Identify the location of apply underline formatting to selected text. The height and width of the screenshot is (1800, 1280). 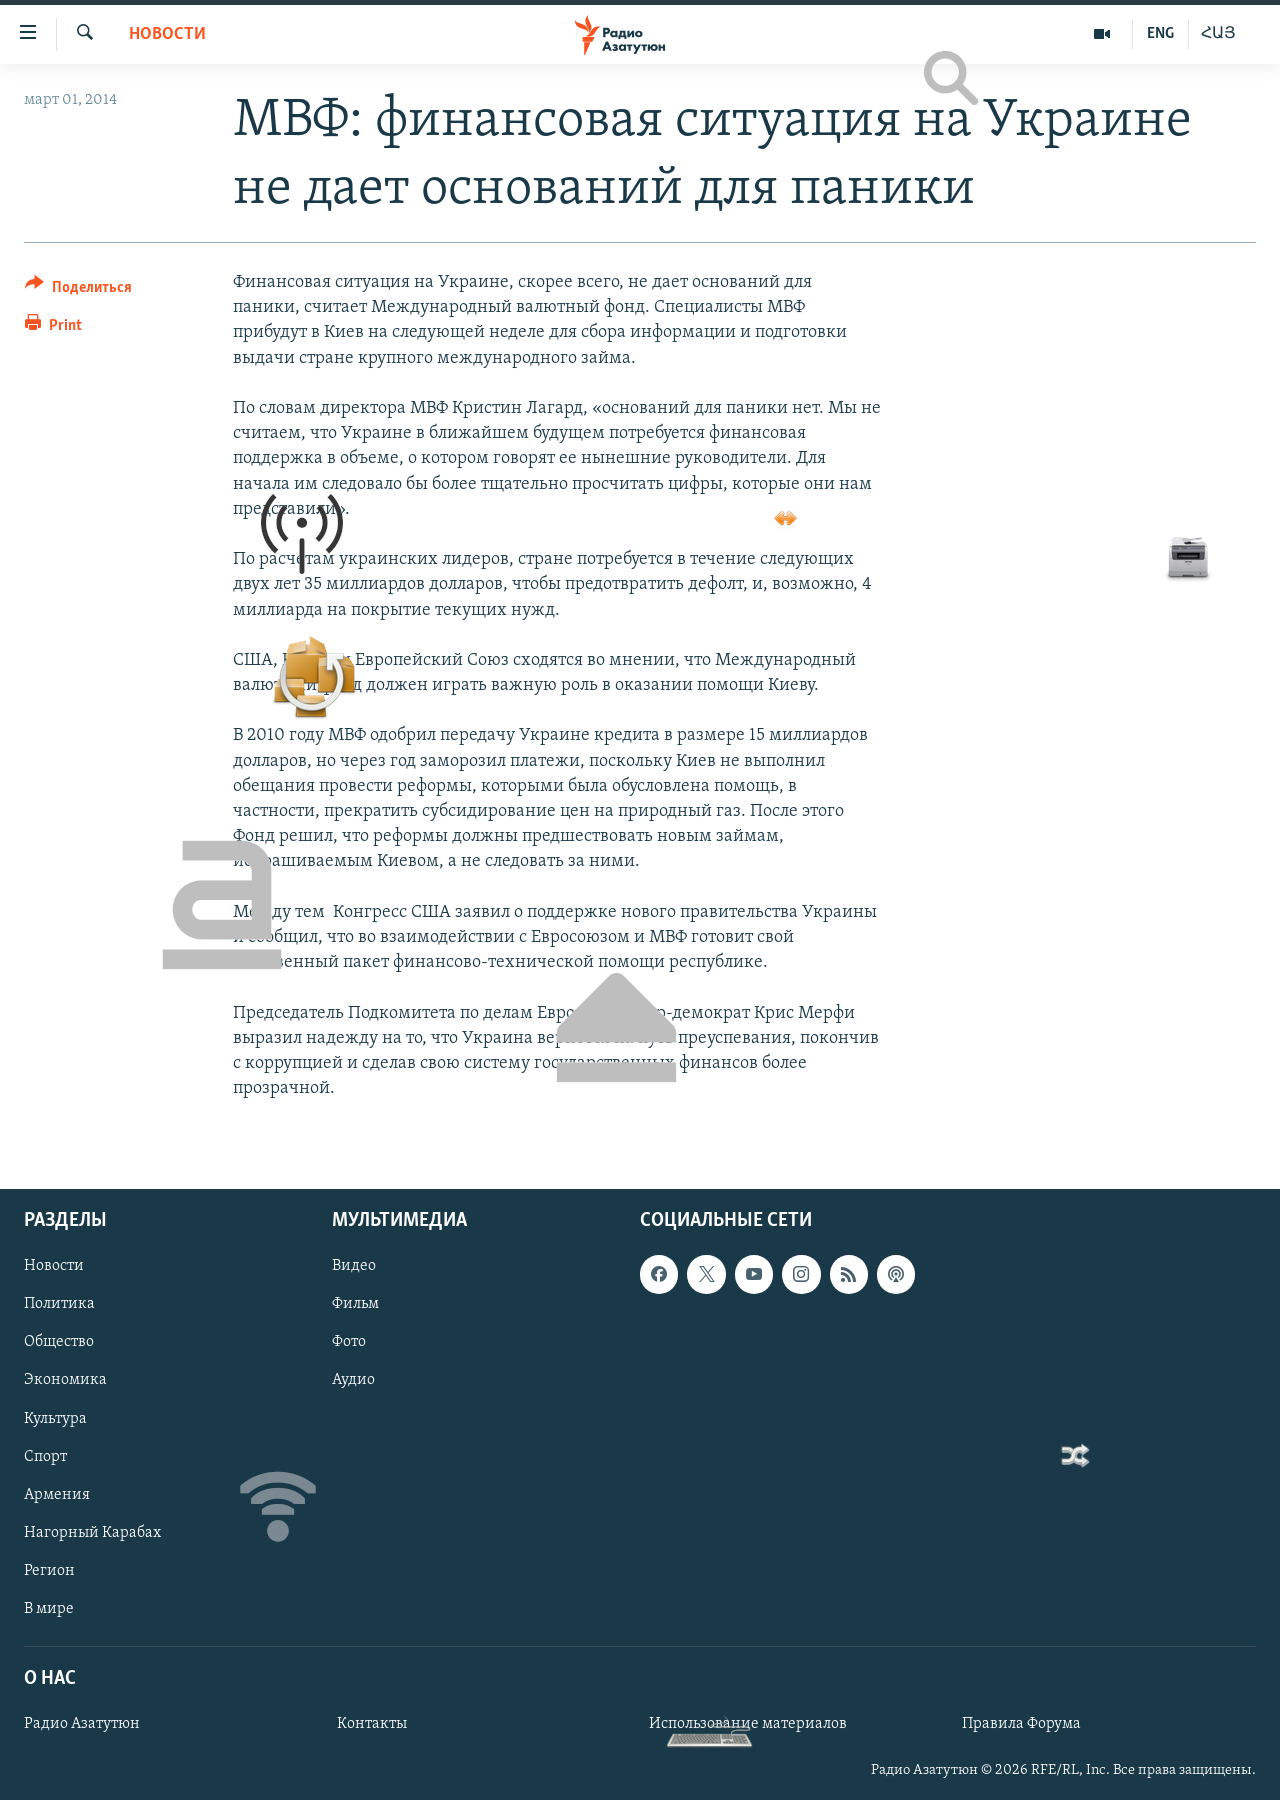
(222, 900).